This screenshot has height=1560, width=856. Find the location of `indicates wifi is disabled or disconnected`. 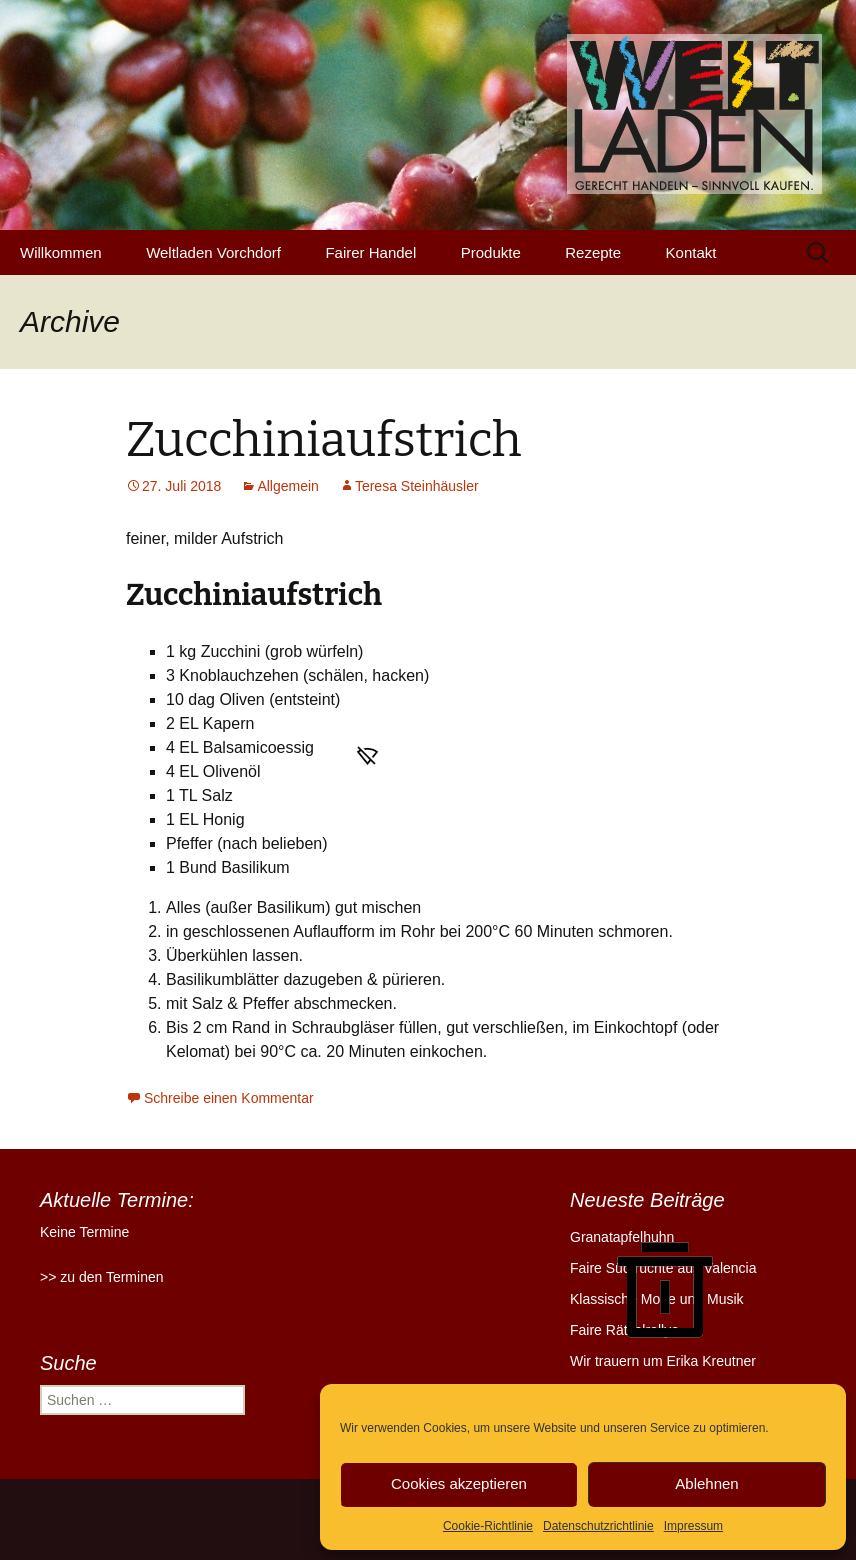

indicates wifi is disabled or disconnected is located at coordinates (367, 756).